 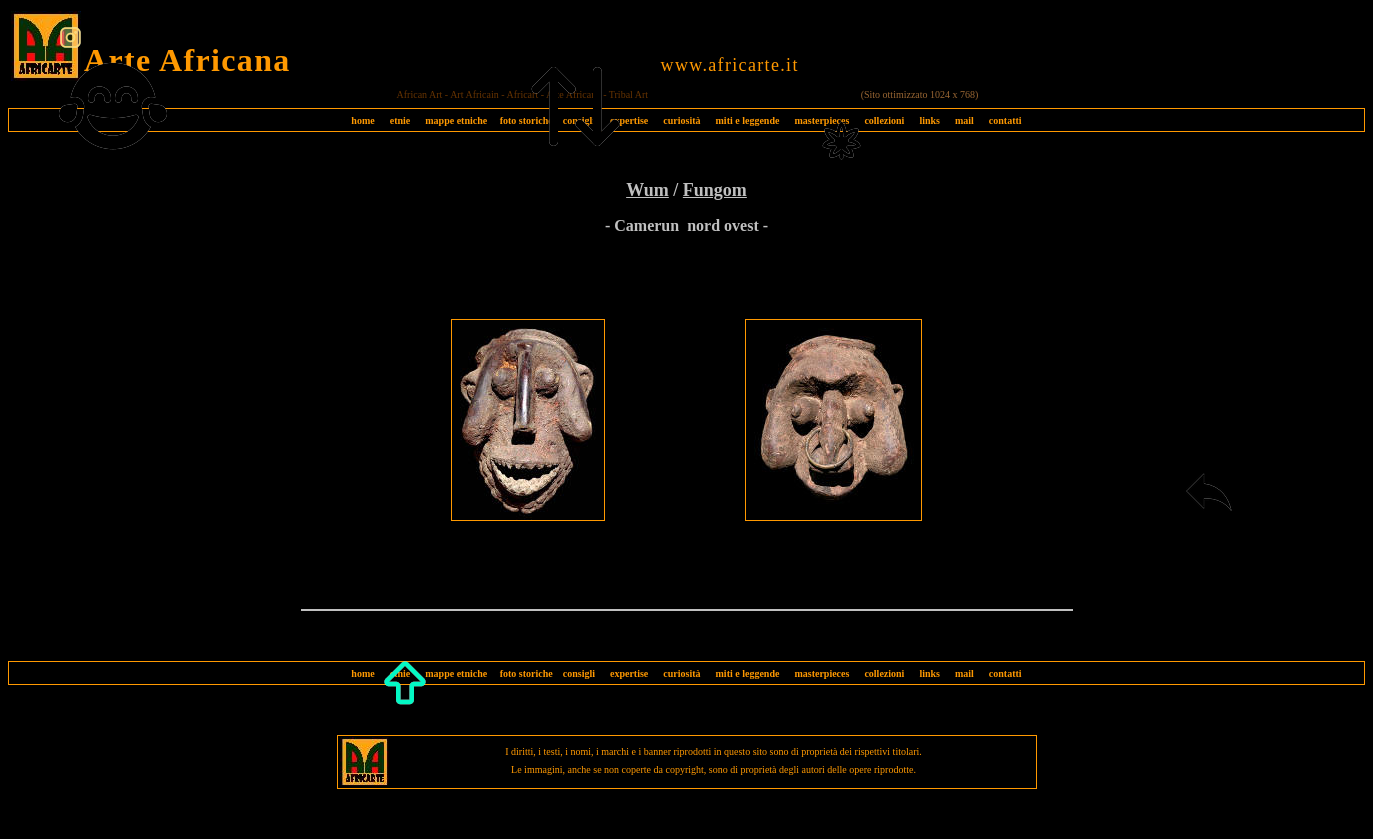 I want to click on open instagram app, so click(x=70, y=37).